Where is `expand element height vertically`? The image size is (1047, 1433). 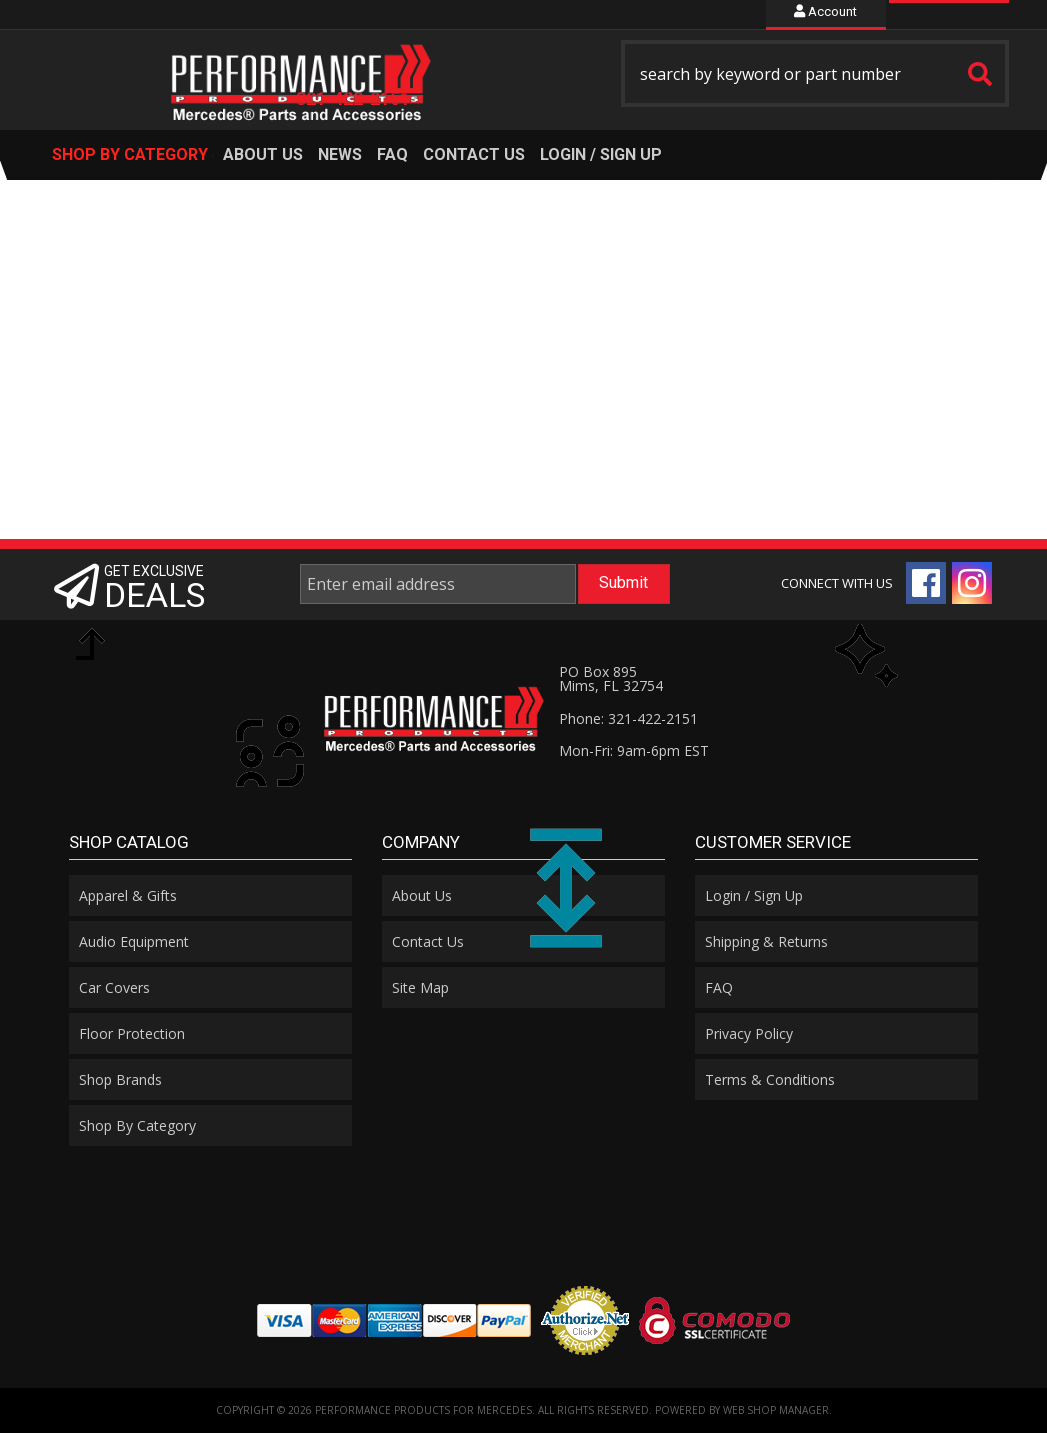
expand element height vertically is located at coordinates (566, 888).